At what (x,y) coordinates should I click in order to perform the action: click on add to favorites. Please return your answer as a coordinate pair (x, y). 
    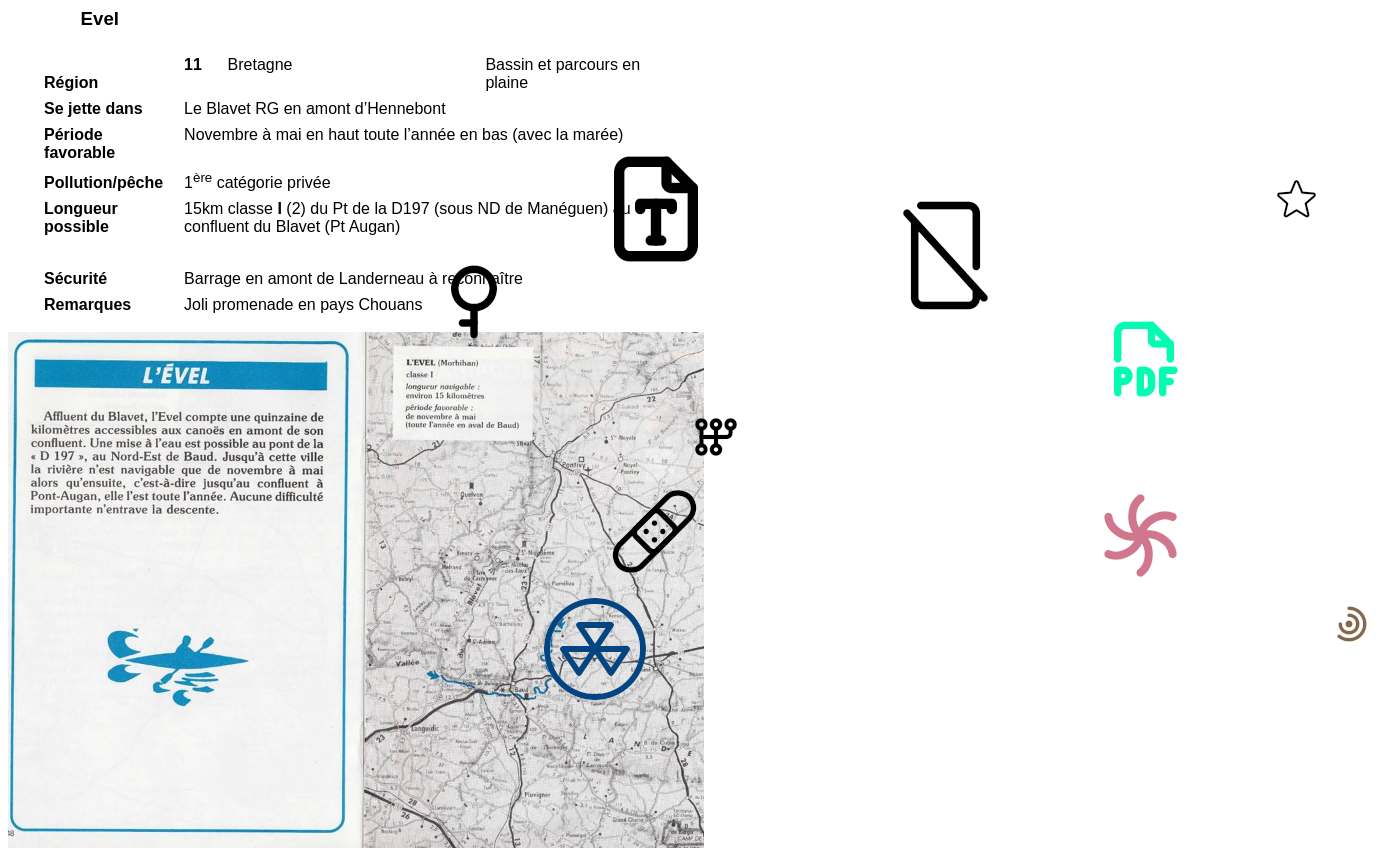
    Looking at the image, I should click on (1296, 199).